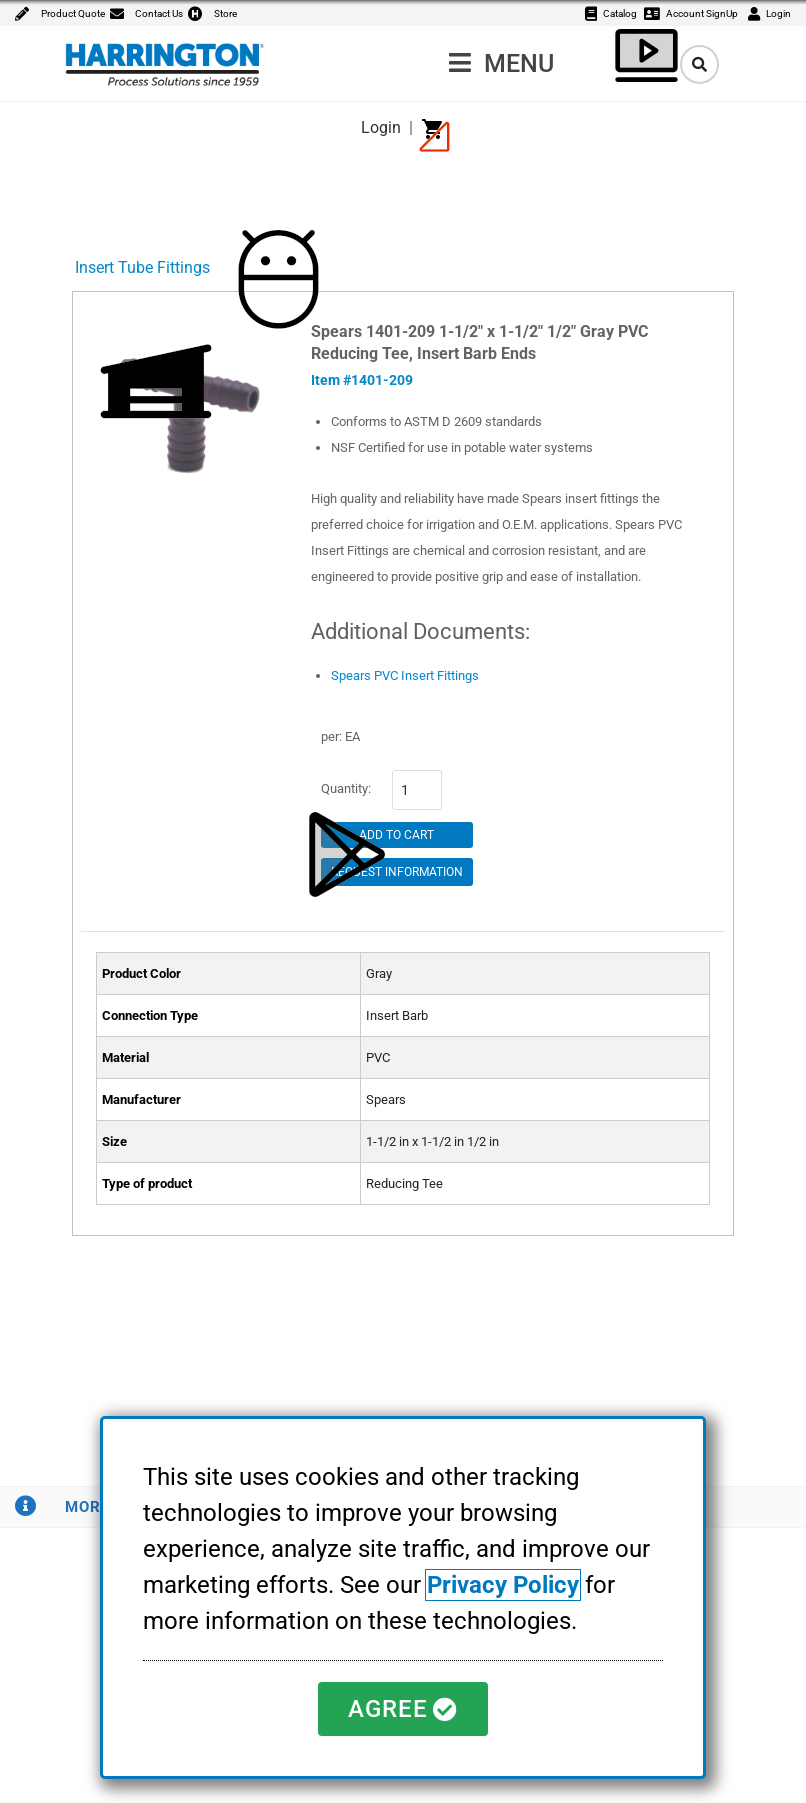  Describe the element at coordinates (339, 854) in the screenshot. I see `open the google play store` at that location.